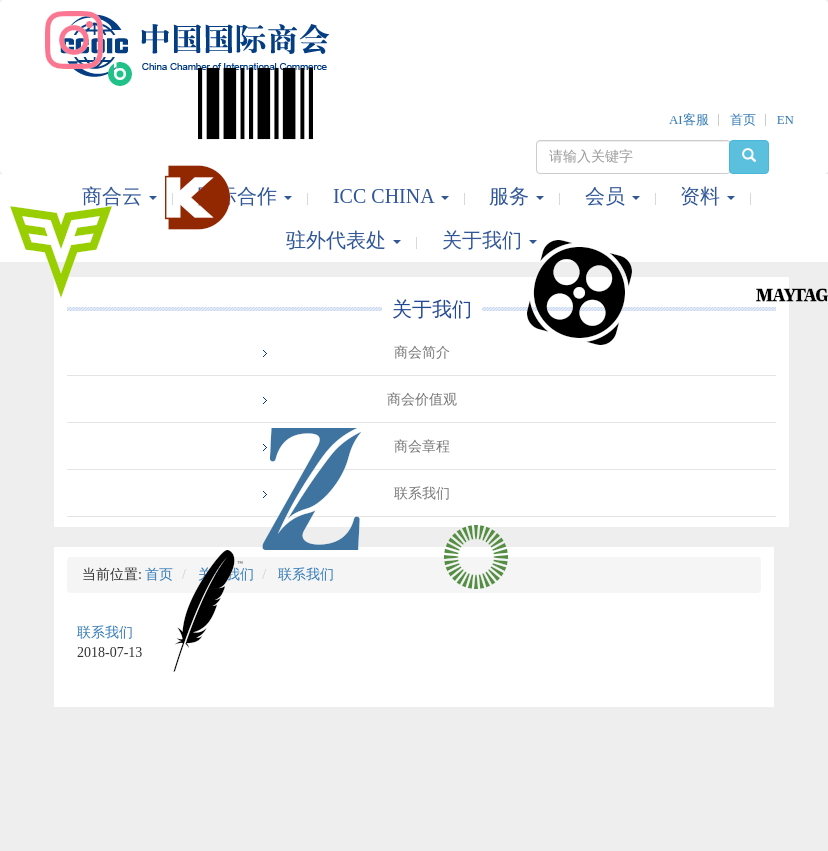 This screenshot has height=851, width=828. I want to click on photon logo, so click(476, 557).